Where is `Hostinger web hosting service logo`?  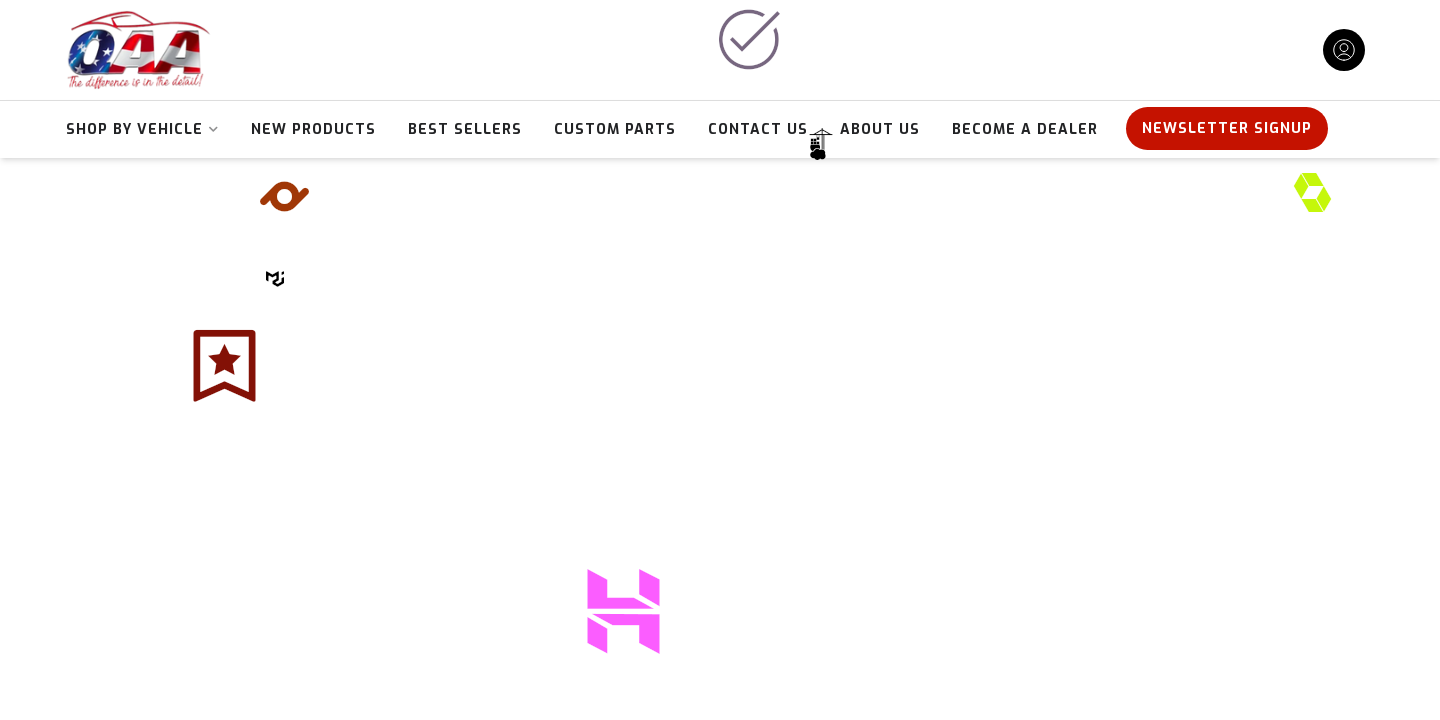
Hostinger web hosting service logo is located at coordinates (623, 611).